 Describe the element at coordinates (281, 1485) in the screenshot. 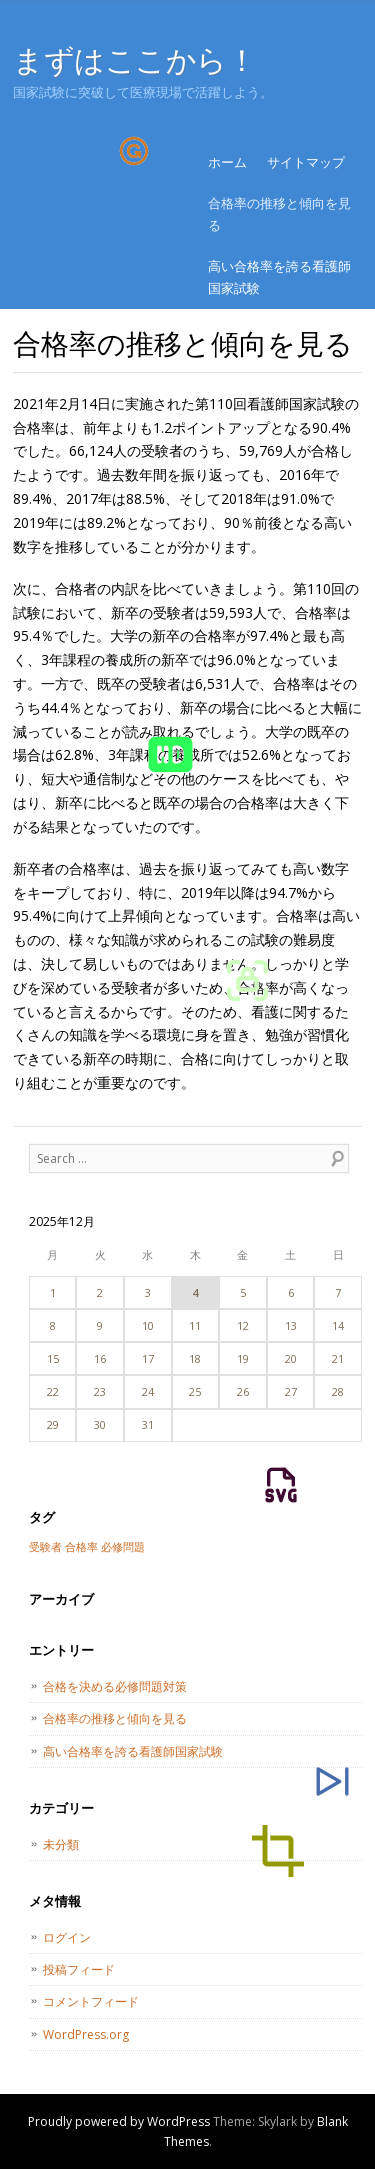

I see `indicates an SVG file type` at that location.